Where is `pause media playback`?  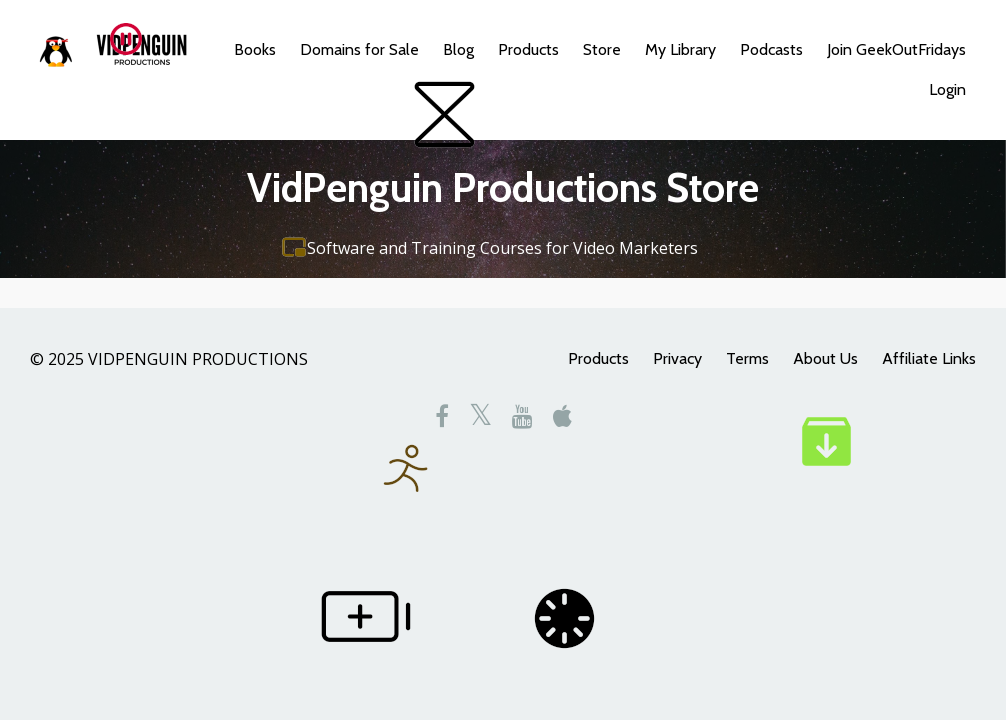 pause media playback is located at coordinates (126, 39).